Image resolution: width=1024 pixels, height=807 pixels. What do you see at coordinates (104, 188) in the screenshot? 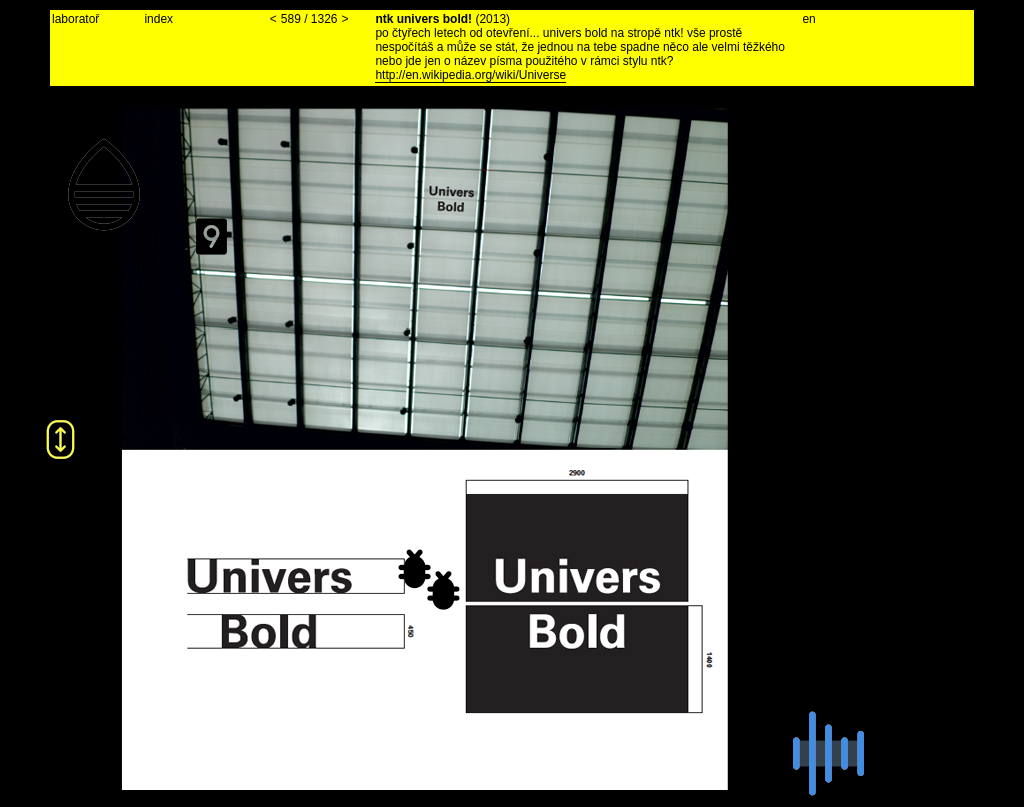
I see `indicates partial fill level or half-full status` at bounding box center [104, 188].